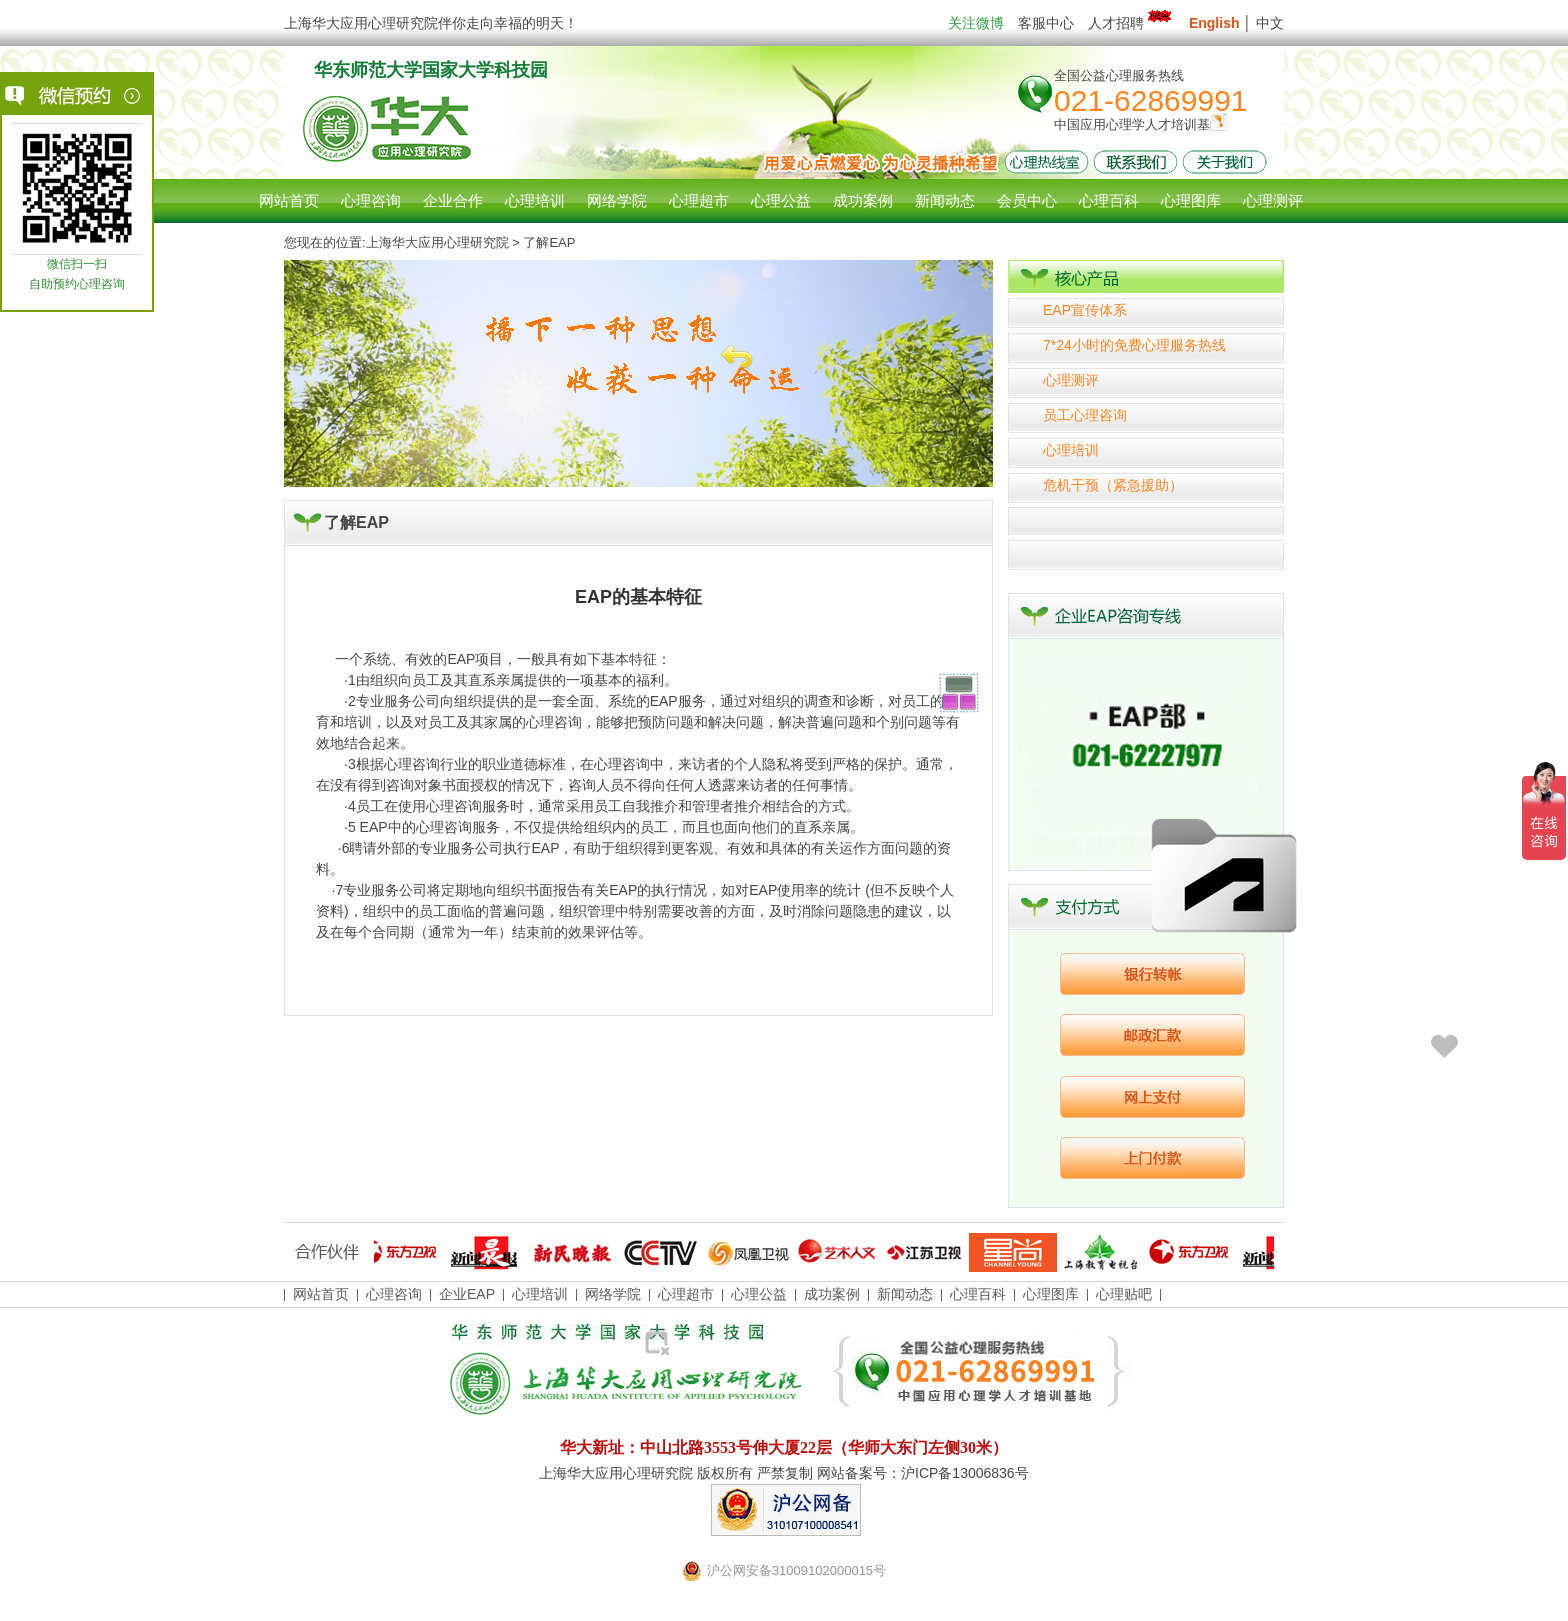 This screenshot has height=1621, width=1568. What do you see at coordinates (1444, 1046) in the screenshot?
I see `mark item as favorite` at bounding box center [1444, 1046].